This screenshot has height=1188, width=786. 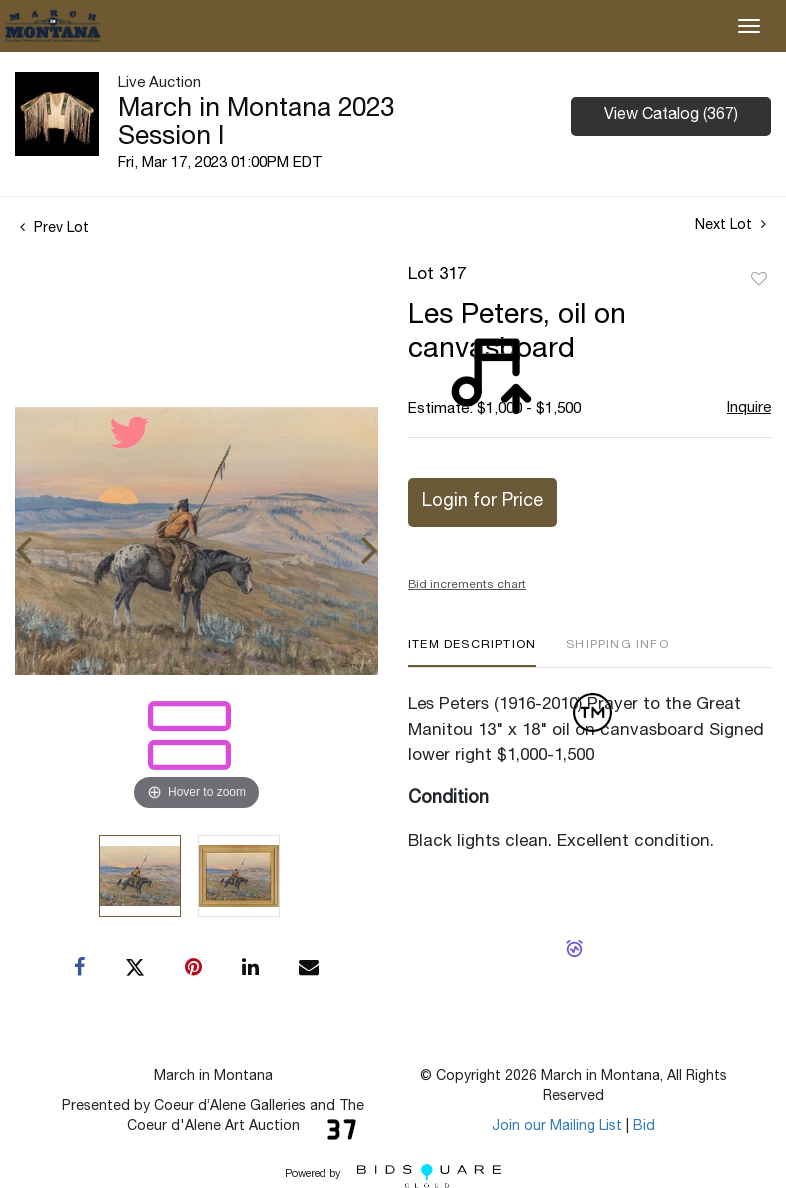 I want to click on displays the number 37 as a numeric indicator or badge, so click(x=341, y=1129).